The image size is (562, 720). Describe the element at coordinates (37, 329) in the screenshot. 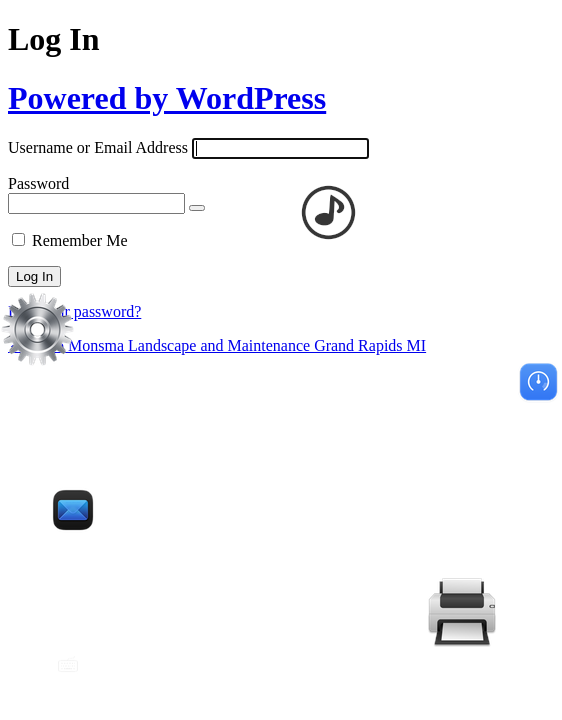

I see `access behavior settings in the media library` at that location.